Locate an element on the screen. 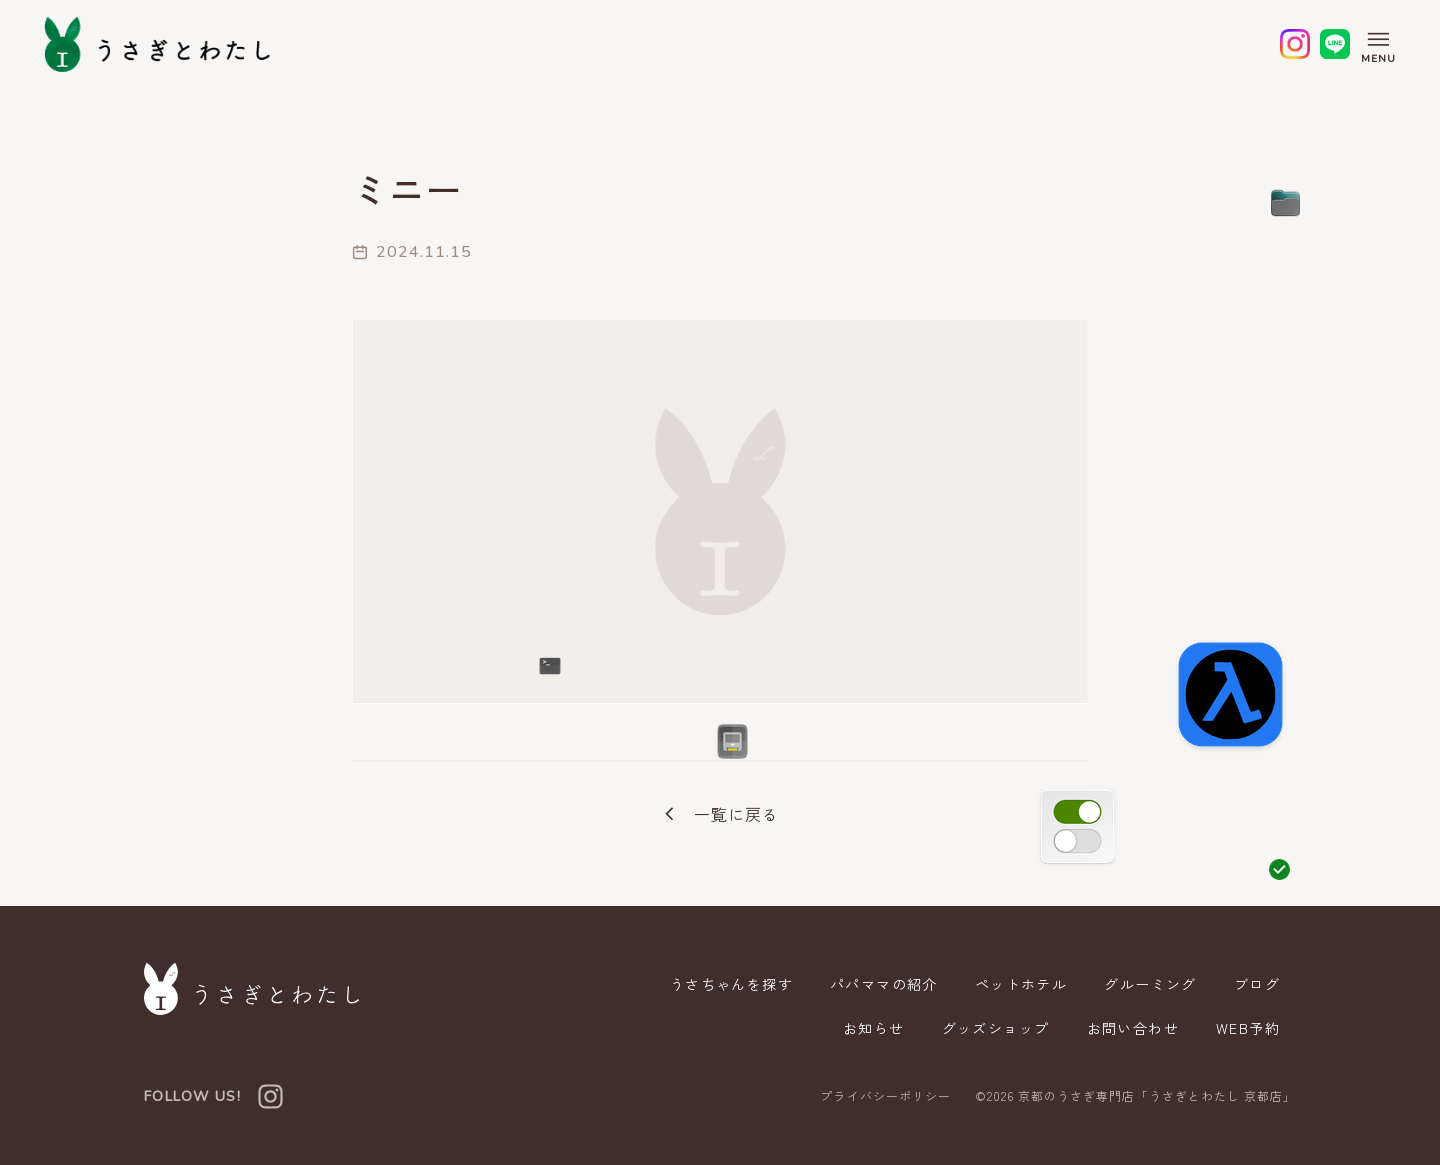  open the terminal application is located at coordinates (550, 666).